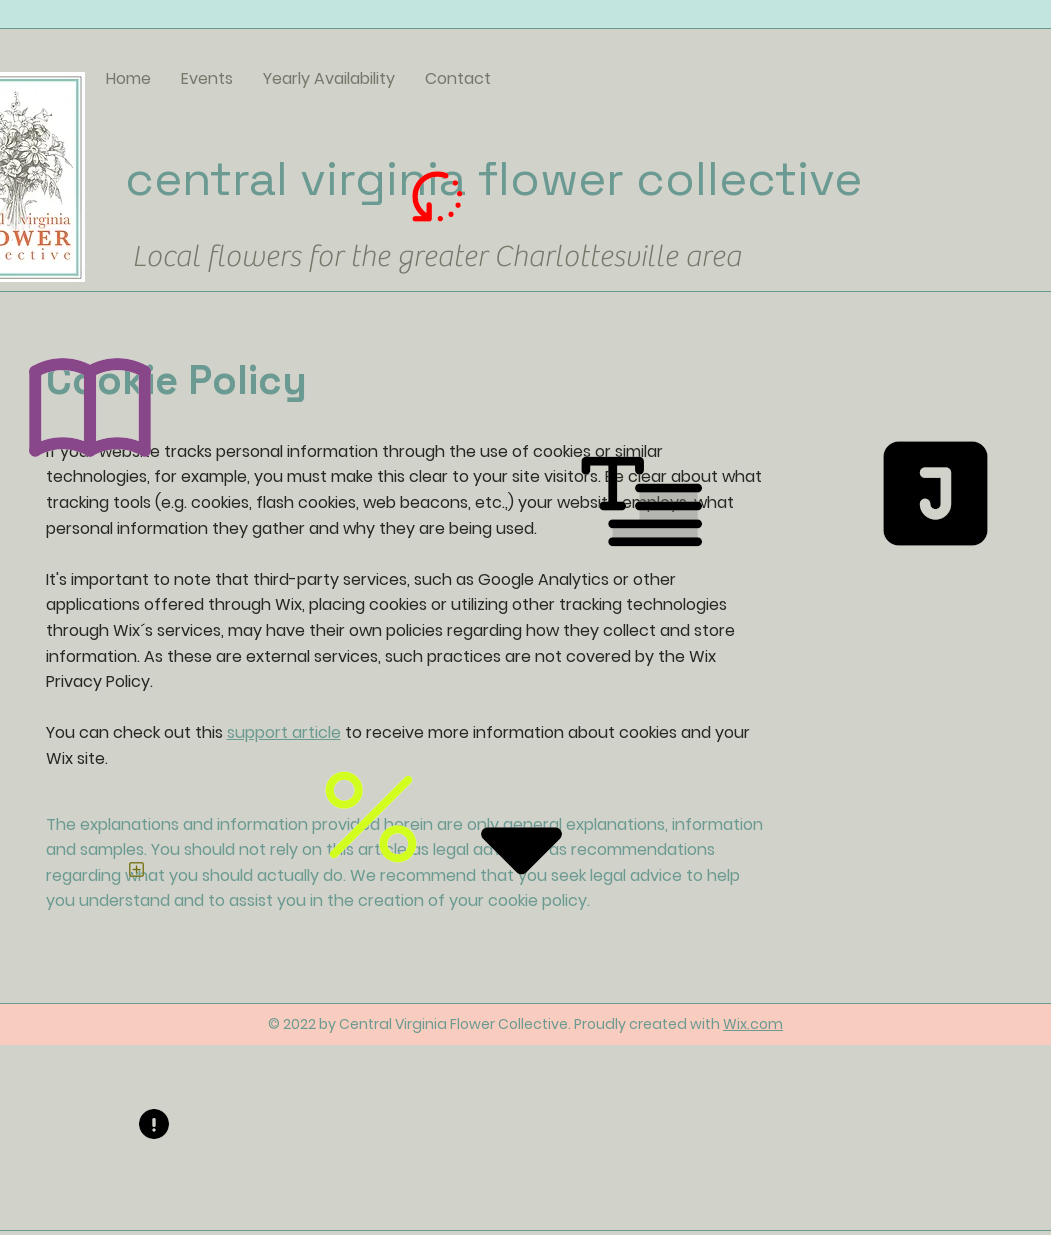 The width and height of the screenshot is (1051, 1235). What do you see at coordinates (371, 817) in the screenshot?
I see `apply or view a discount` at bounding box center [371, 817].